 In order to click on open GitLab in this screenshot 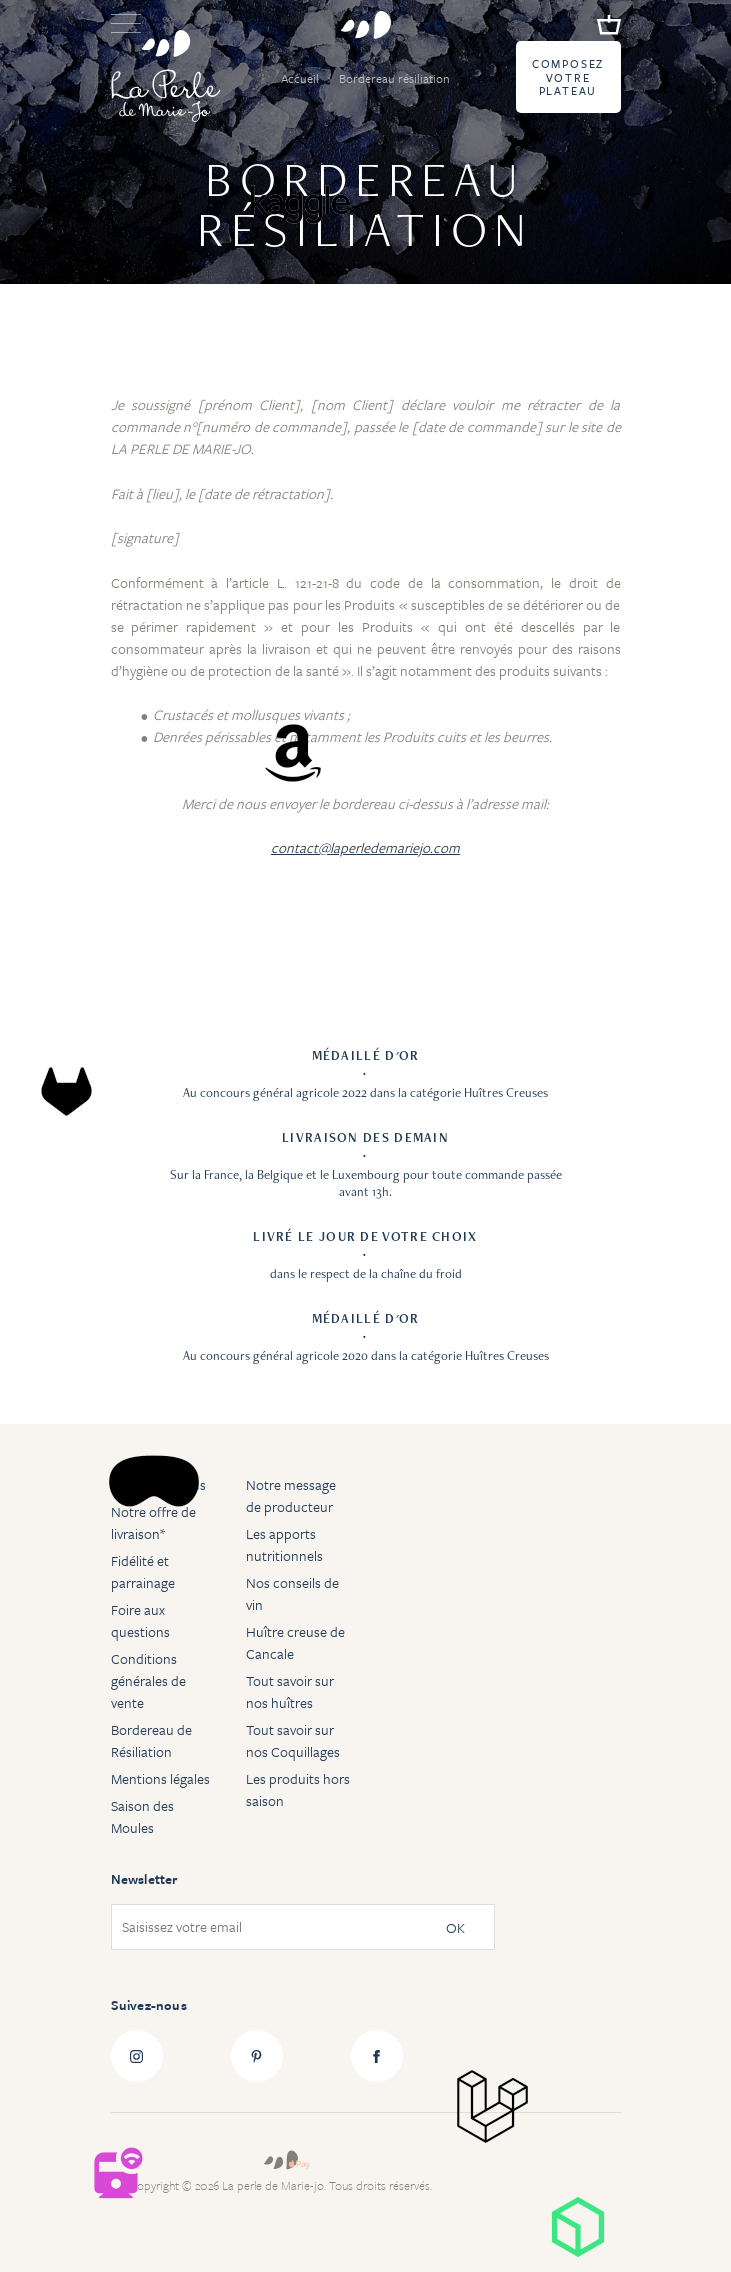, I will do `click(66, 1091)`.